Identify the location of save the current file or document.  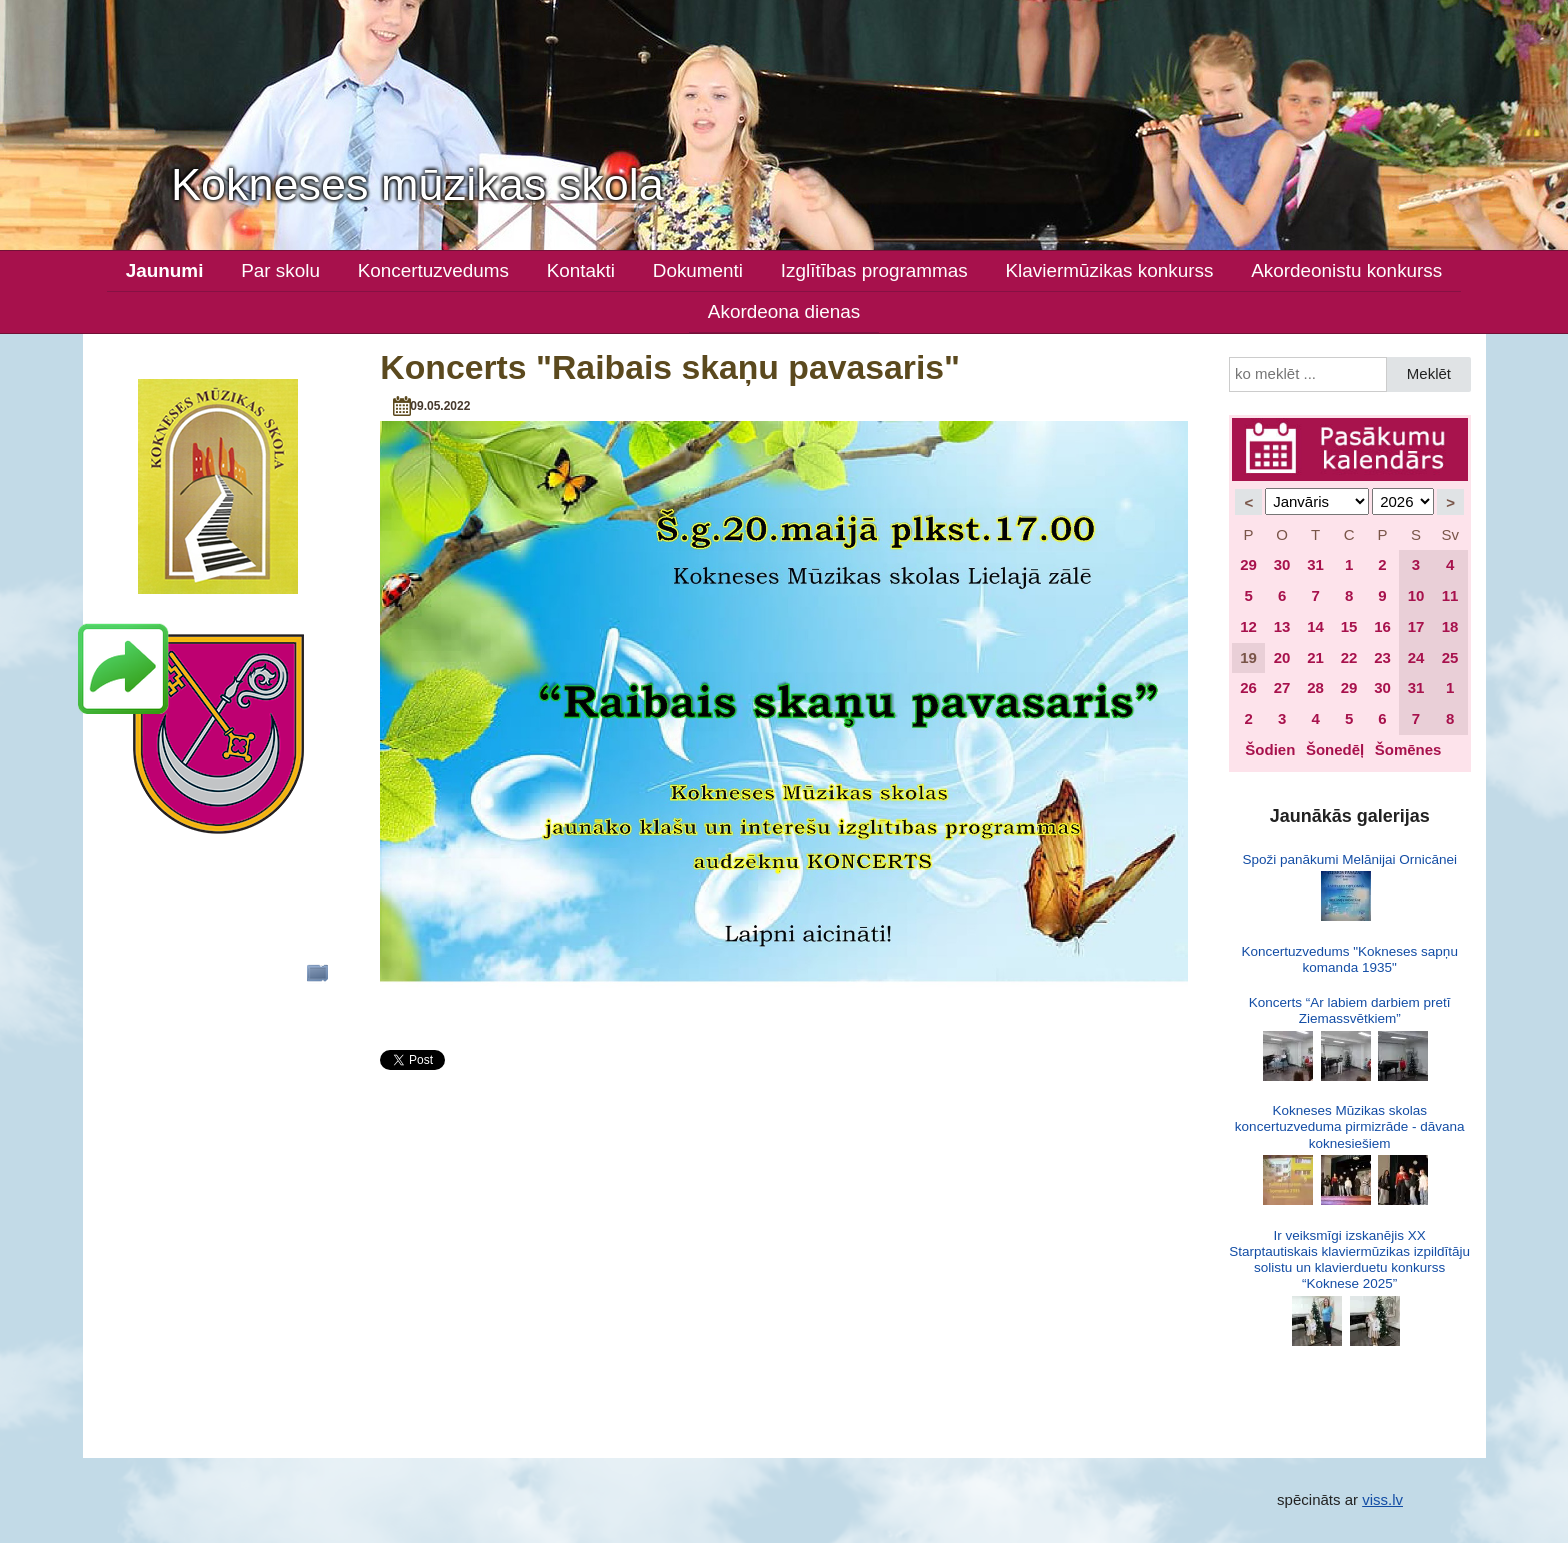
(317, 973).